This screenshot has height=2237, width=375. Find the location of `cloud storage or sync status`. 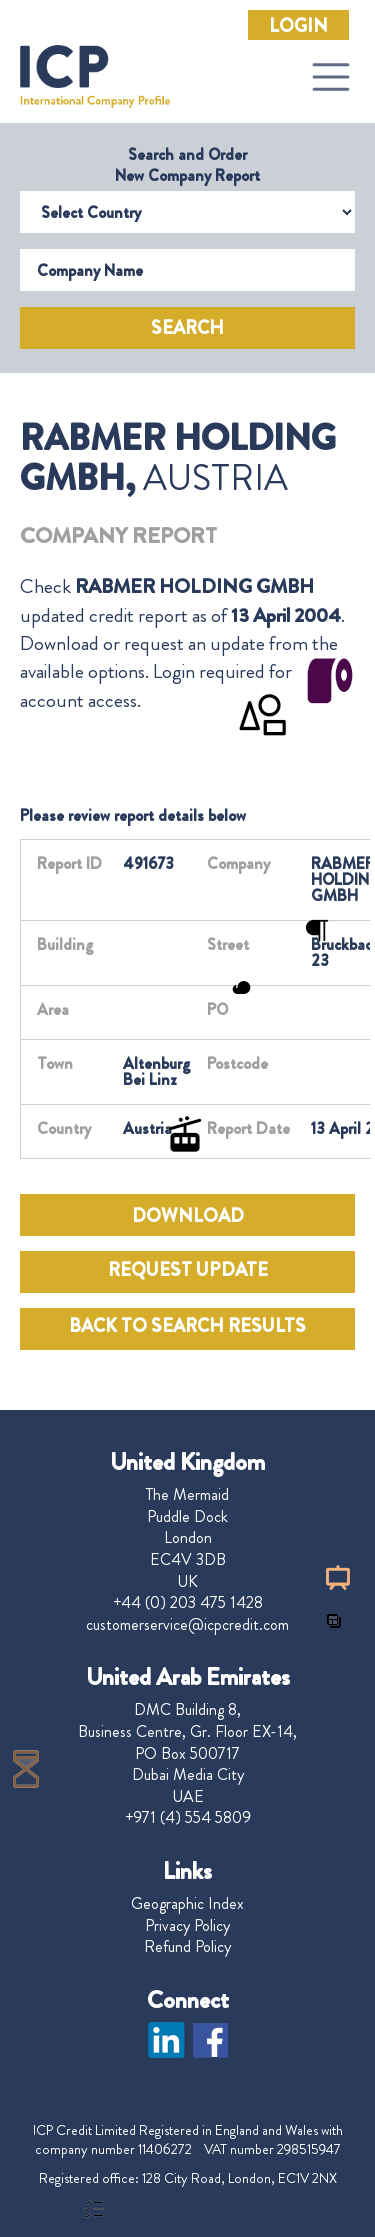

cloud storage or sync status is located at coordinates (241, 987).